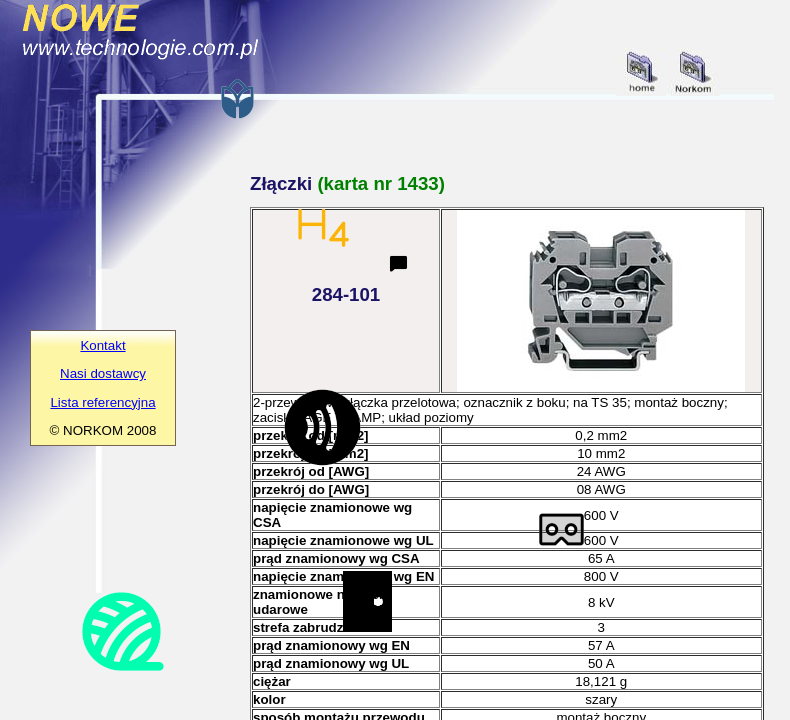 This screenshot has height=720, width=790. I want to click on access knitting or crochet patterns, so click(121, 631).